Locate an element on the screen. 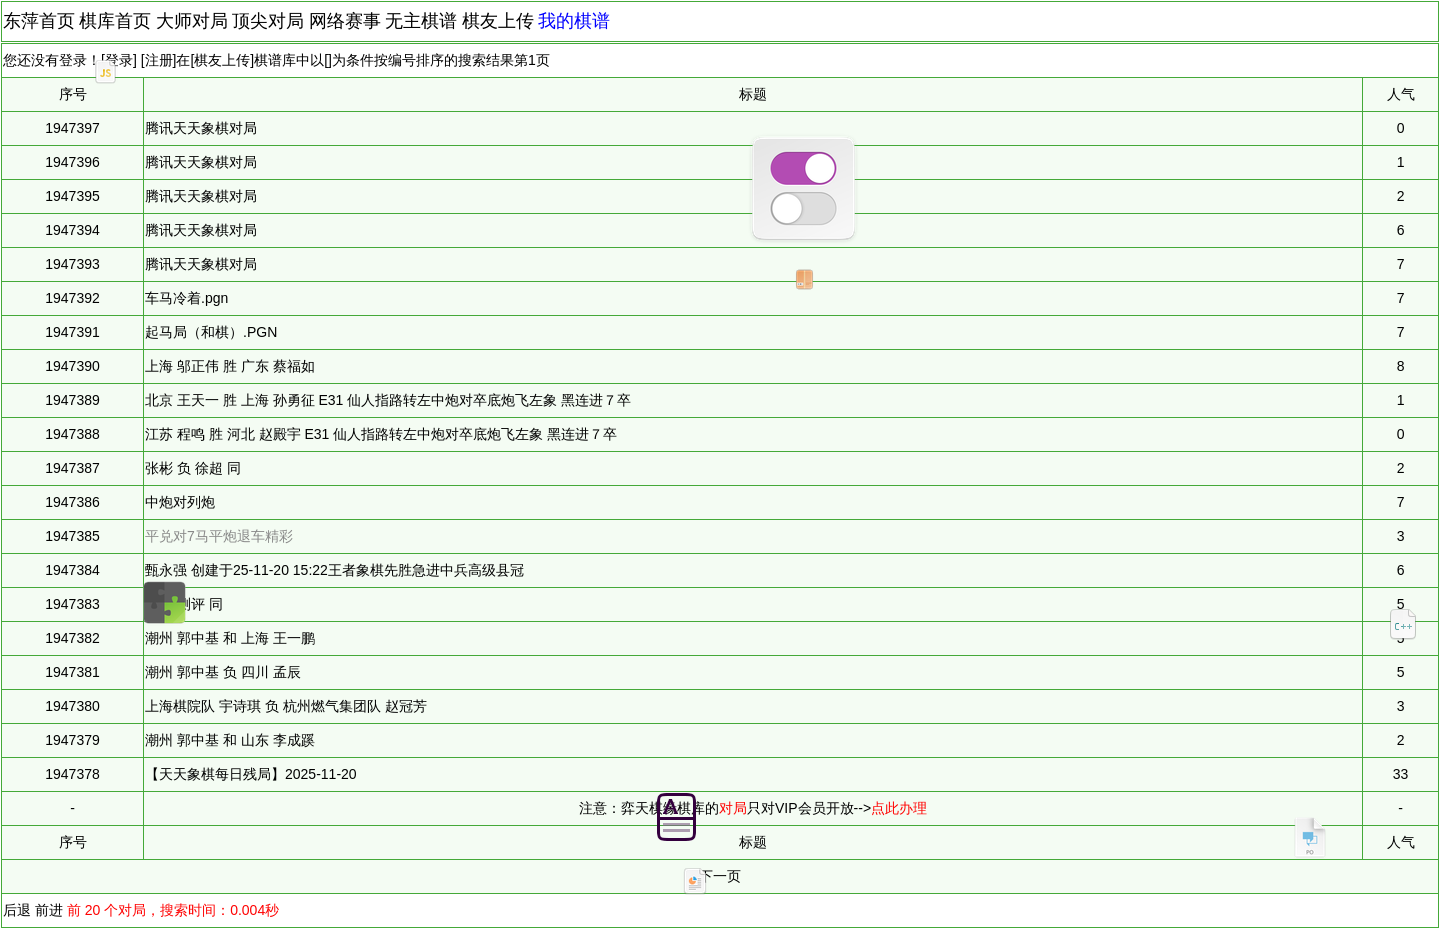  open unity tweak tool settings is located at coordinates (803, 188).